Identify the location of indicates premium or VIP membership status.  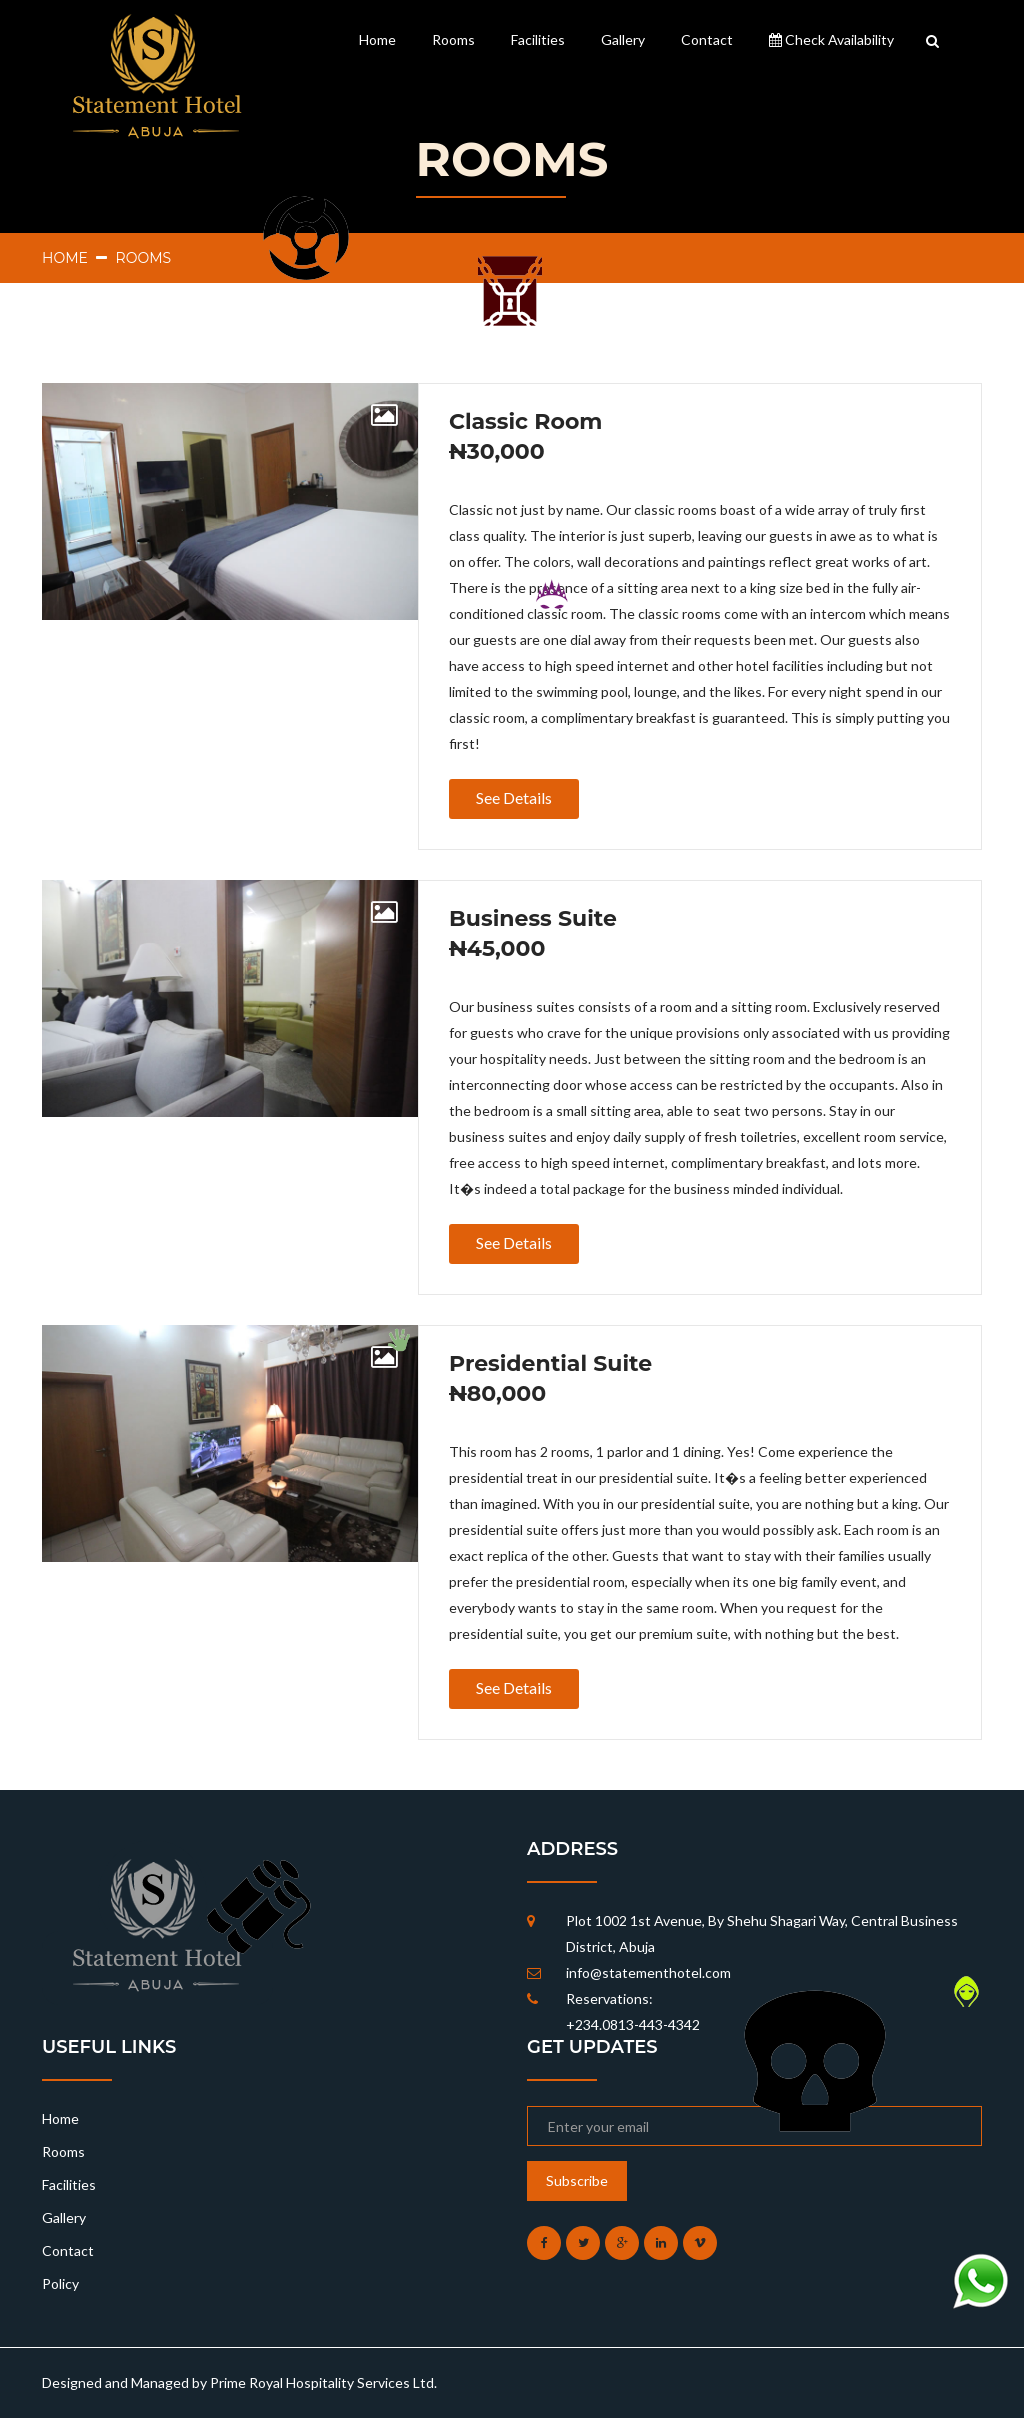
(552, 595).